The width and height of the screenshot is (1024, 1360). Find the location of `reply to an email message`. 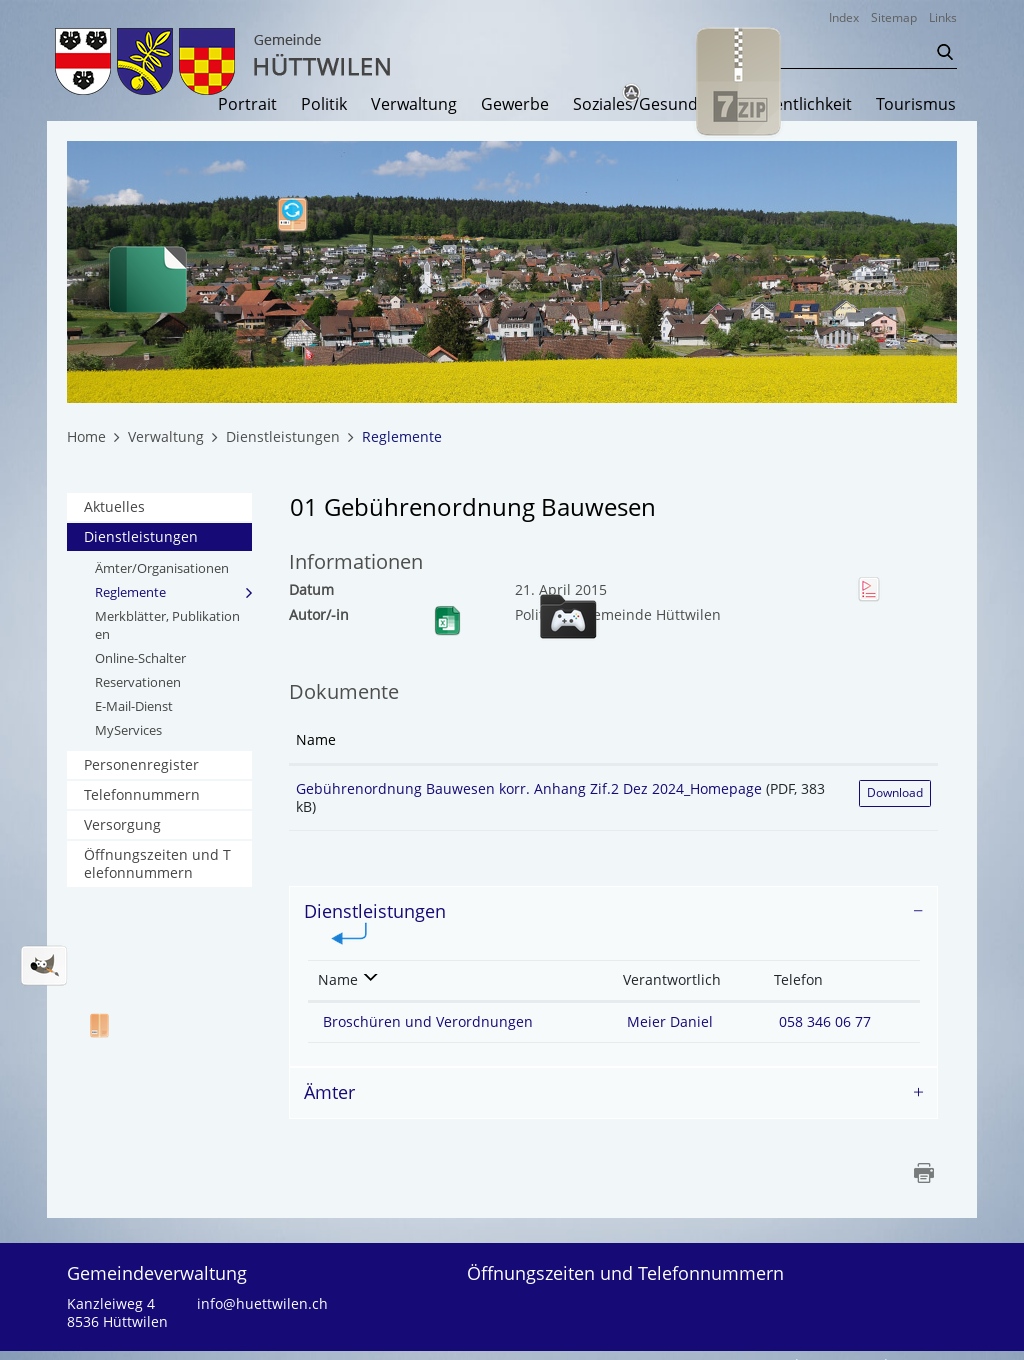

reply to an email message is located at coordinates (348, 933).